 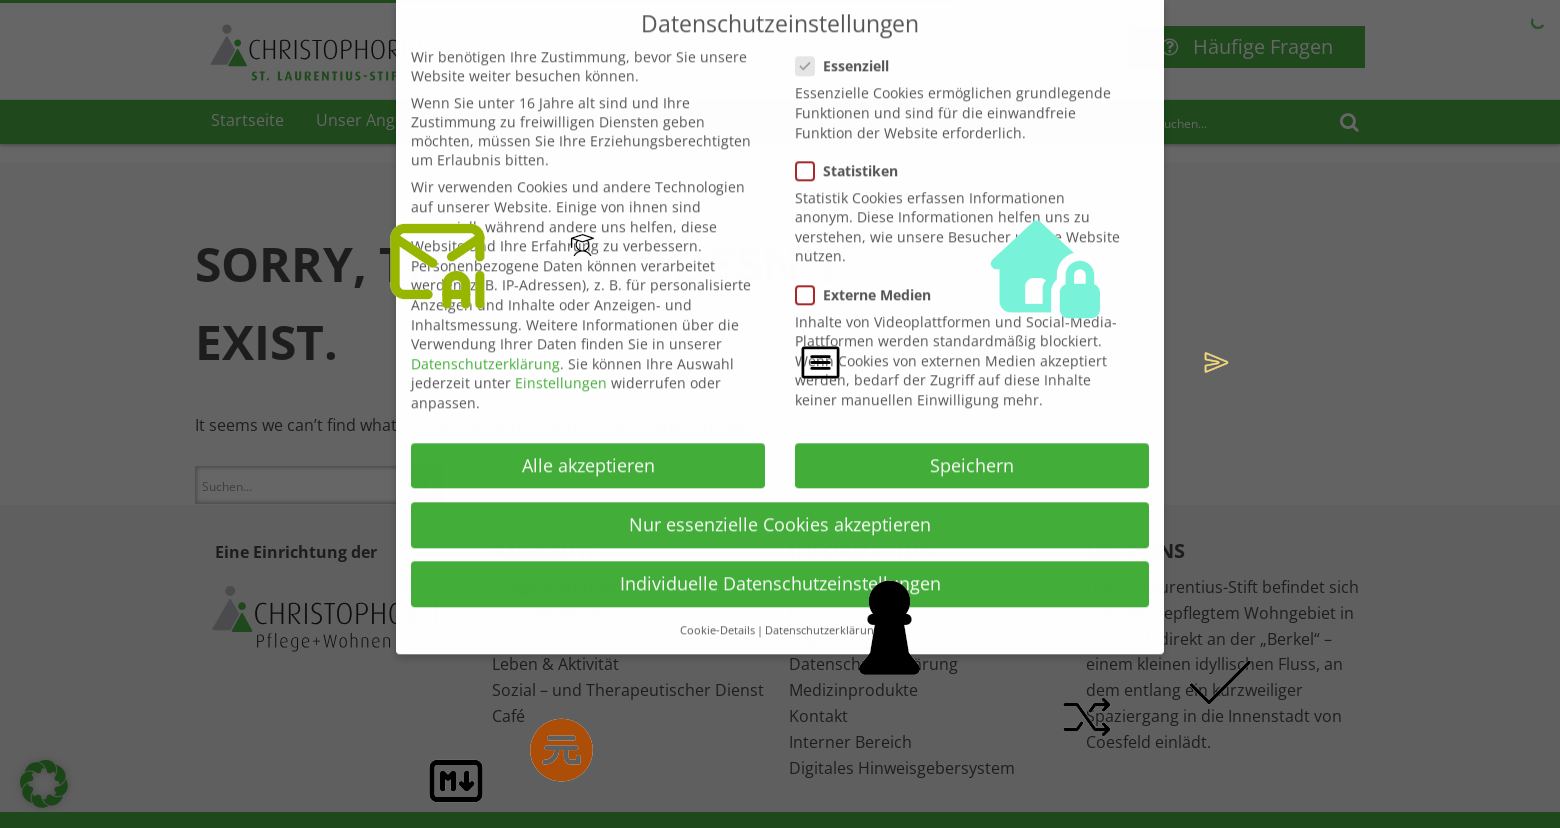 I want to click on confirm or complete an action, so click(x=1219, y=680).